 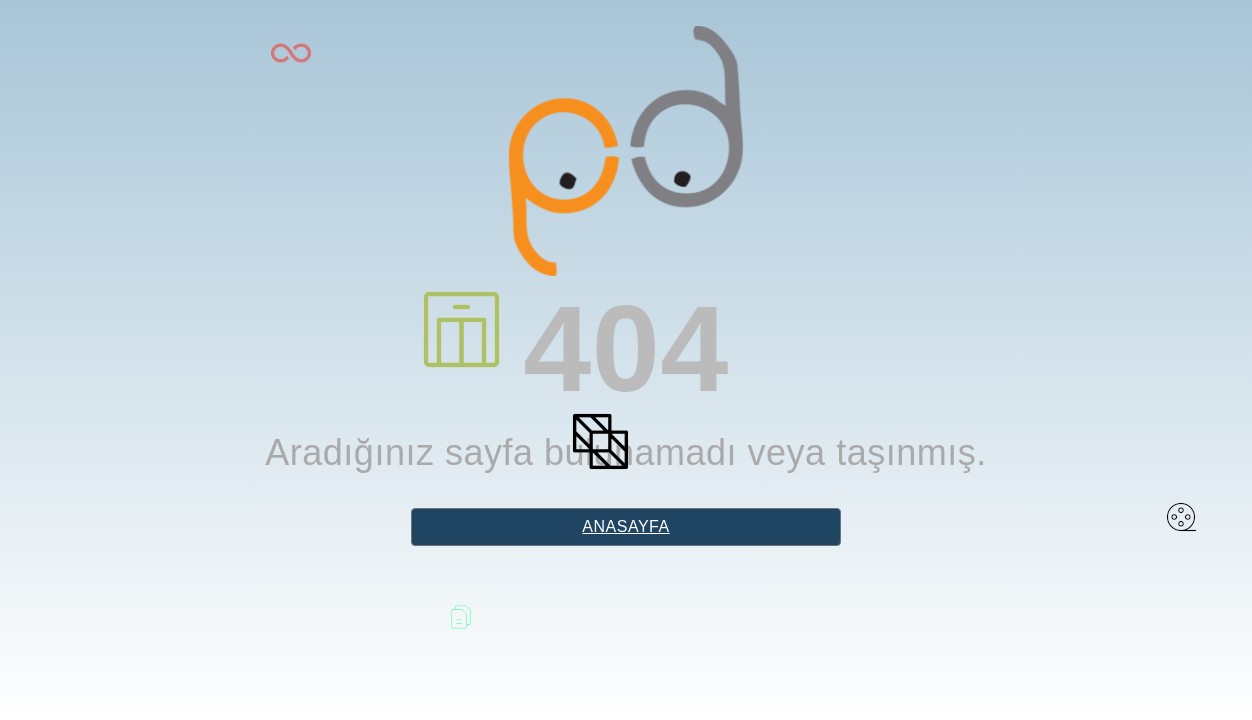 What do you see at coordinates (291, 53) in the screenshot?
I see `toggle infinite loop or repeat mode` at bounding box center [291, 53].